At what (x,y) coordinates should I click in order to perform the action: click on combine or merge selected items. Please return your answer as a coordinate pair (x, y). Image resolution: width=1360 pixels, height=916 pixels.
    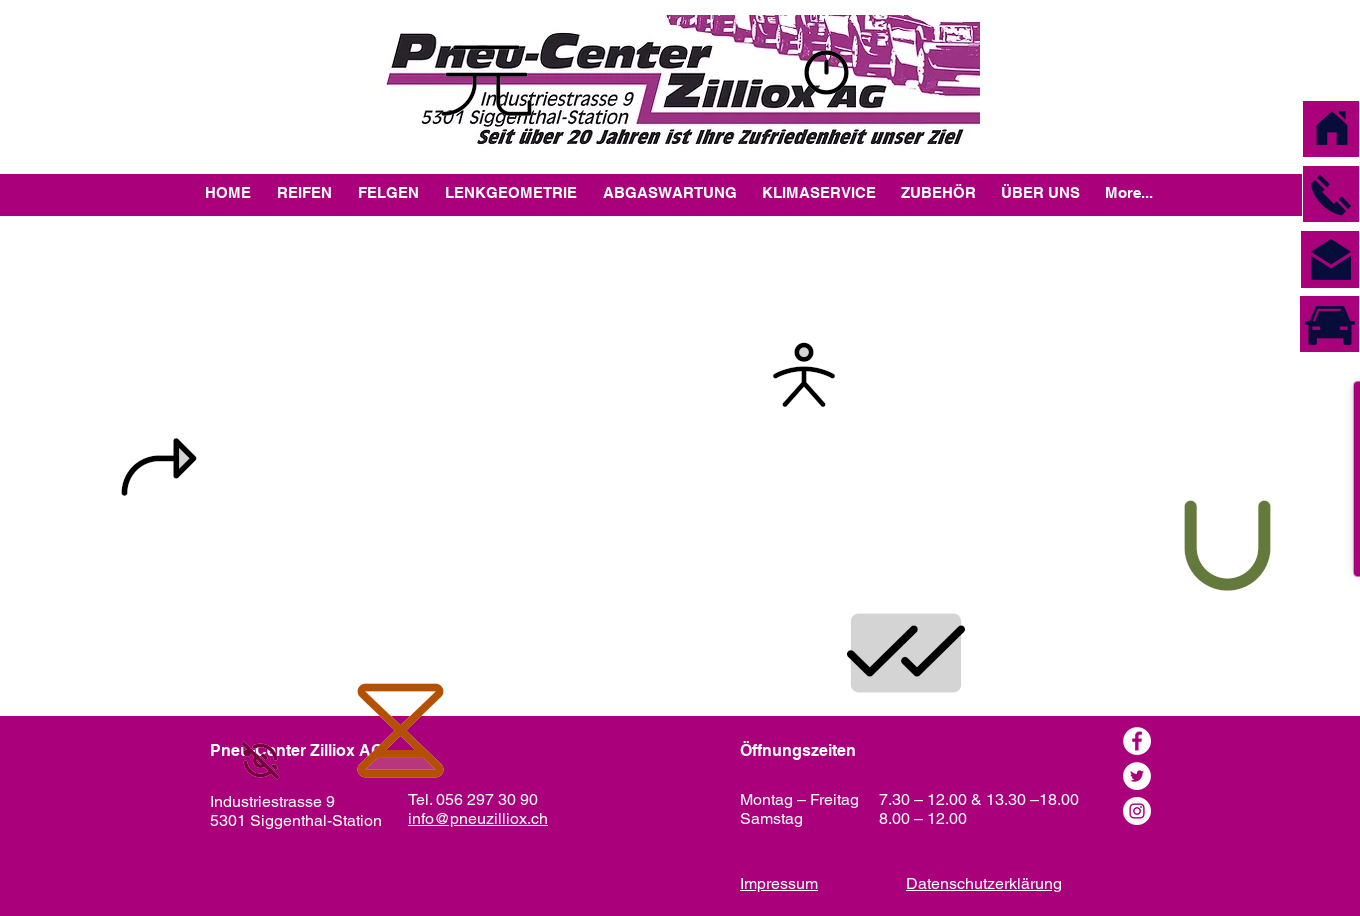
    Looking at the image, I should click on (1227, 539).